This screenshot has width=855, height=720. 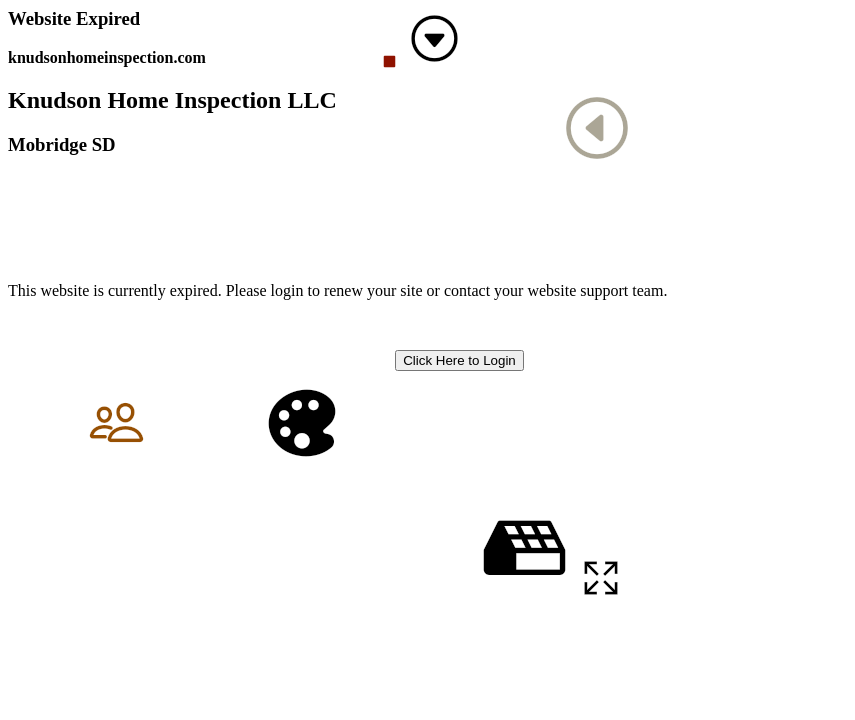 What do you see at coordinates (116, 422) in the screenshot?
I see `view contacts or friends list` at bounding box center [116, 422].